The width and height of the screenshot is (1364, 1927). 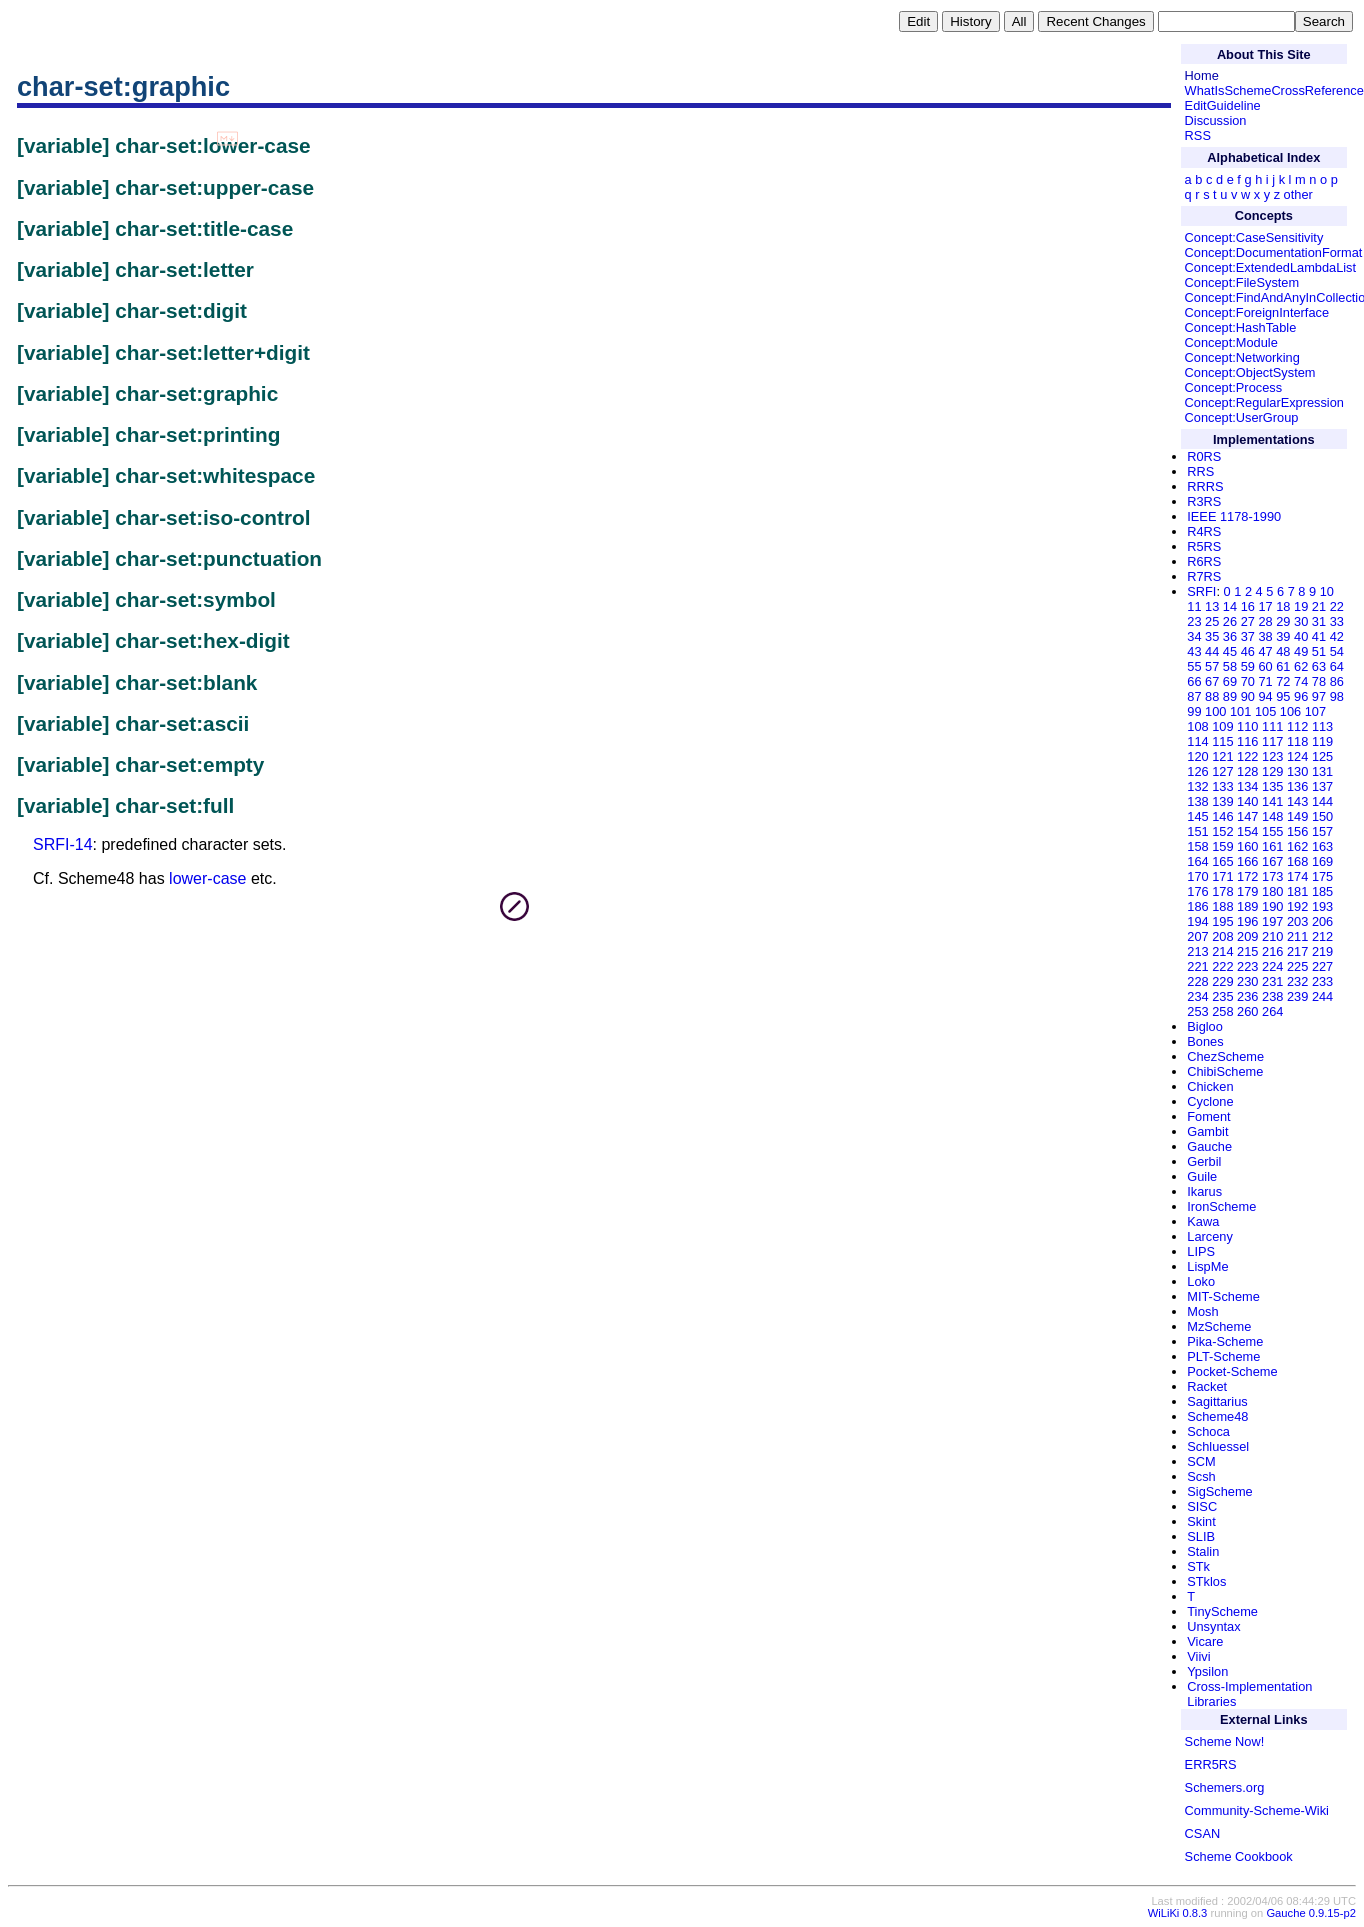 I want to click on skip this item or step, so click(x=514, y=906).